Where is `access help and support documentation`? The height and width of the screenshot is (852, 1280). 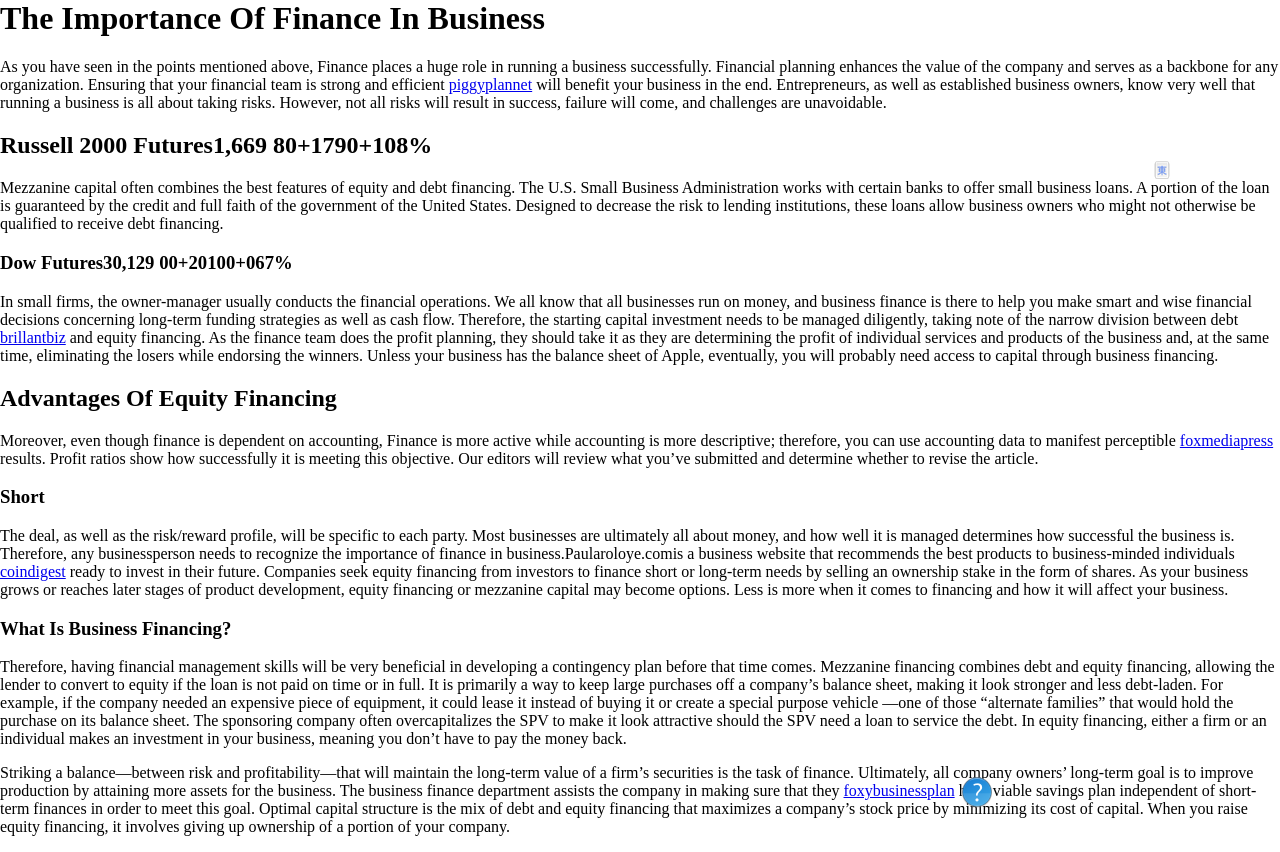 access help and support documentation is located at coordinates (977, 792).